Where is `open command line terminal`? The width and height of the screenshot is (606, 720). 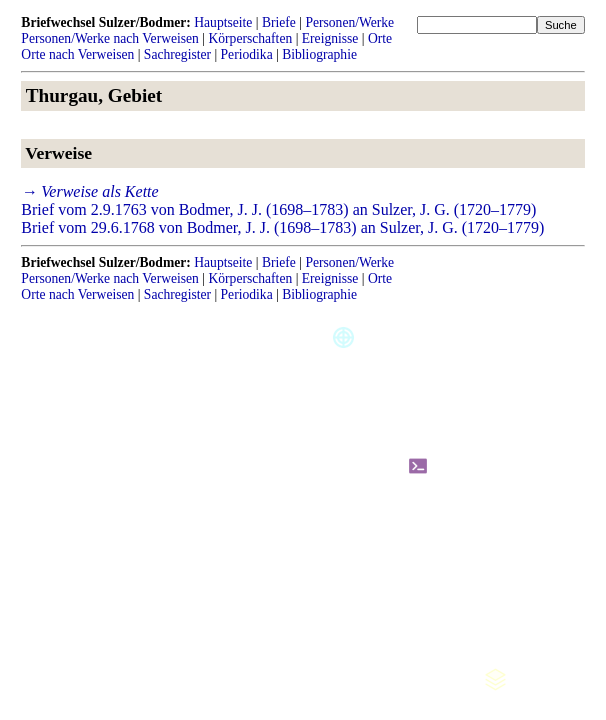 open command line terminal is located at coordinates (418, 466).